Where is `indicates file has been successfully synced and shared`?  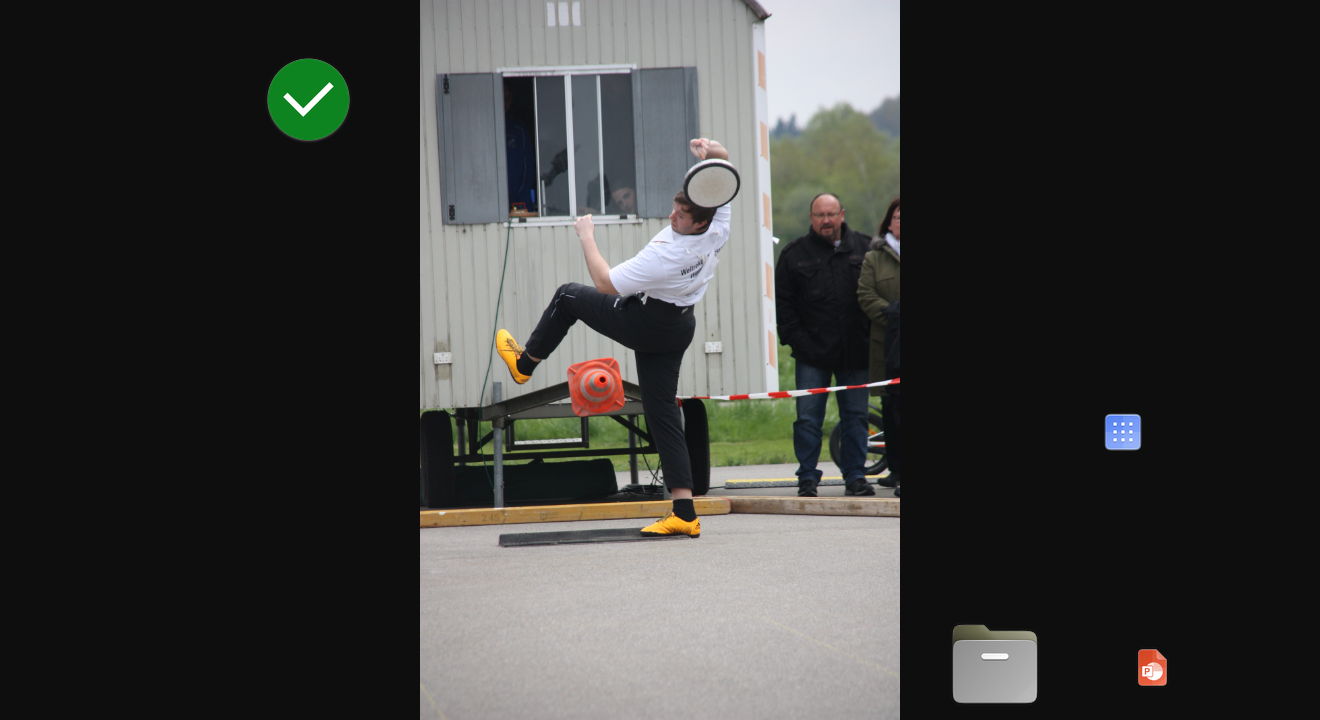 indicates file has been successfully synced and shared is located at coordinates (308, 99).